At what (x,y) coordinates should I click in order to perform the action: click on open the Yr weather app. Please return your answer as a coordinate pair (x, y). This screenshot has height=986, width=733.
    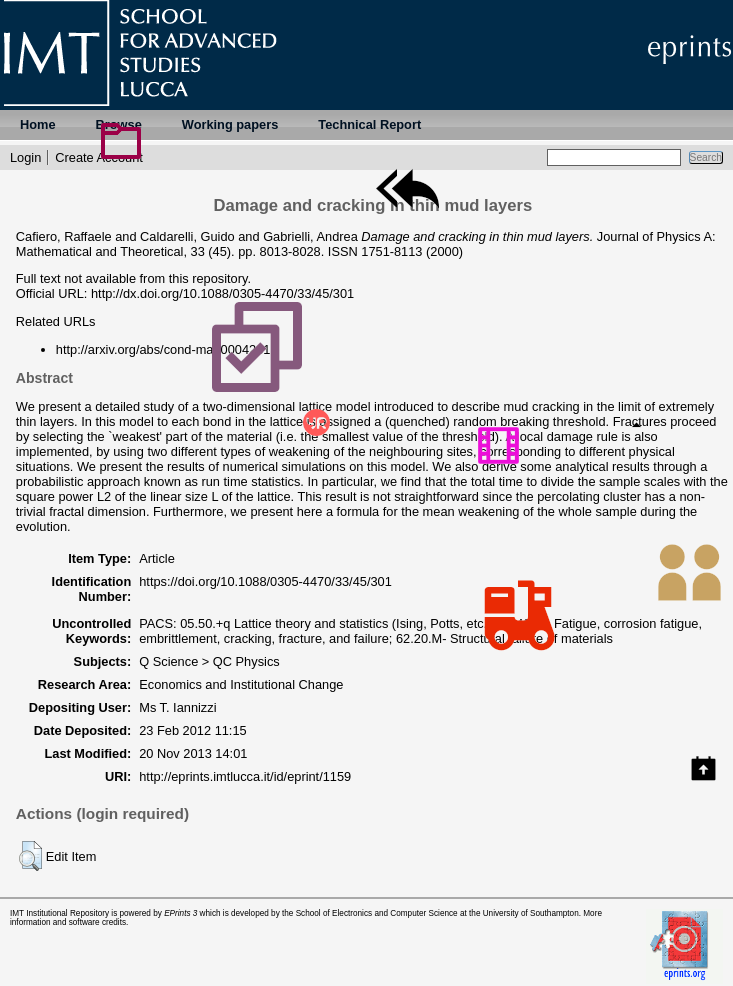
    Looking at the image, I should click on (316, 422).